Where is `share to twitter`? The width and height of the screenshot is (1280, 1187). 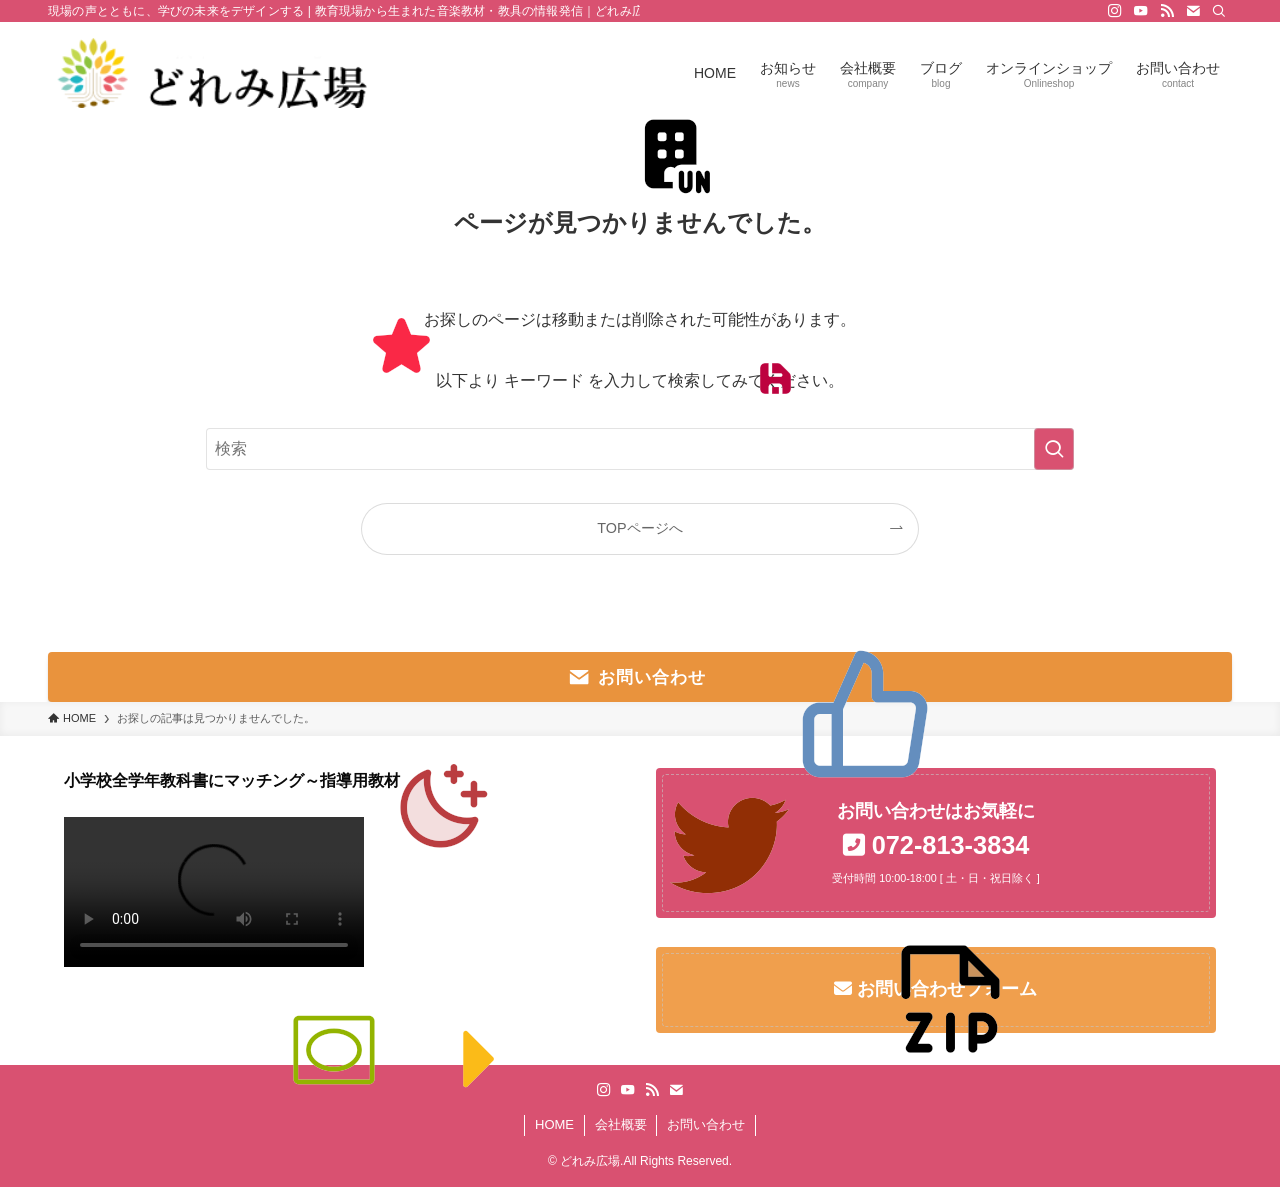 share to twitter is located at coordinates (729, 845).